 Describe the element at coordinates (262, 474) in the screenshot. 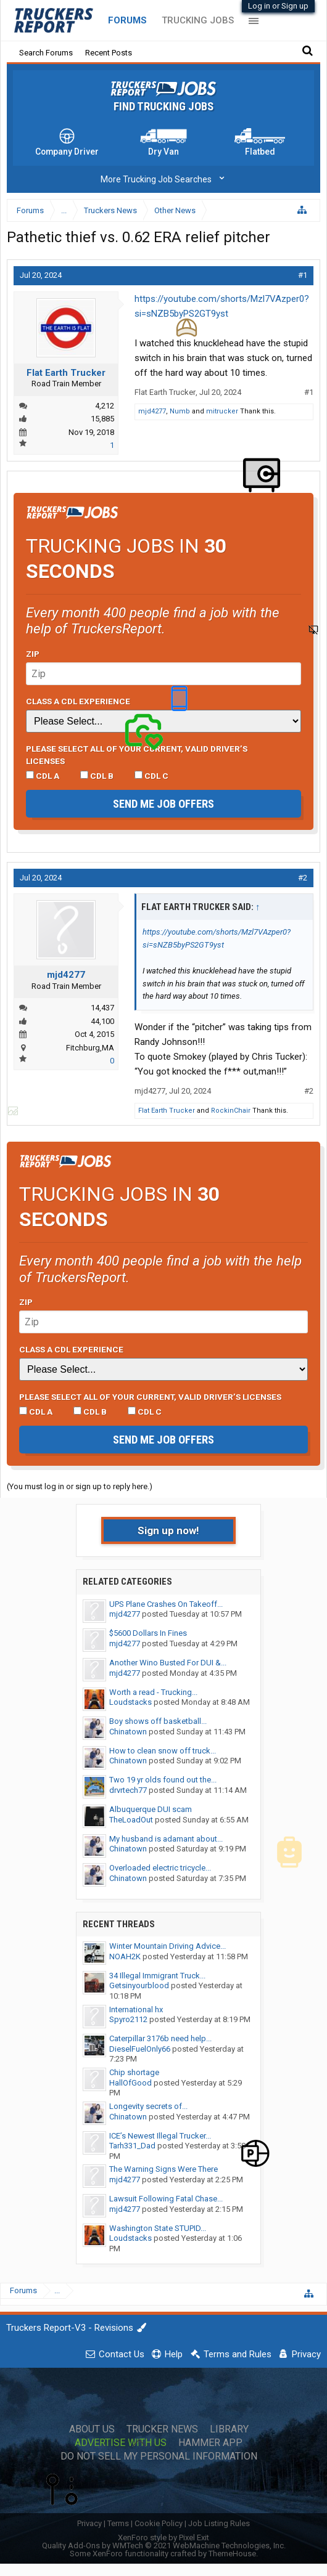

I see `access secure storage or vault` at that location.